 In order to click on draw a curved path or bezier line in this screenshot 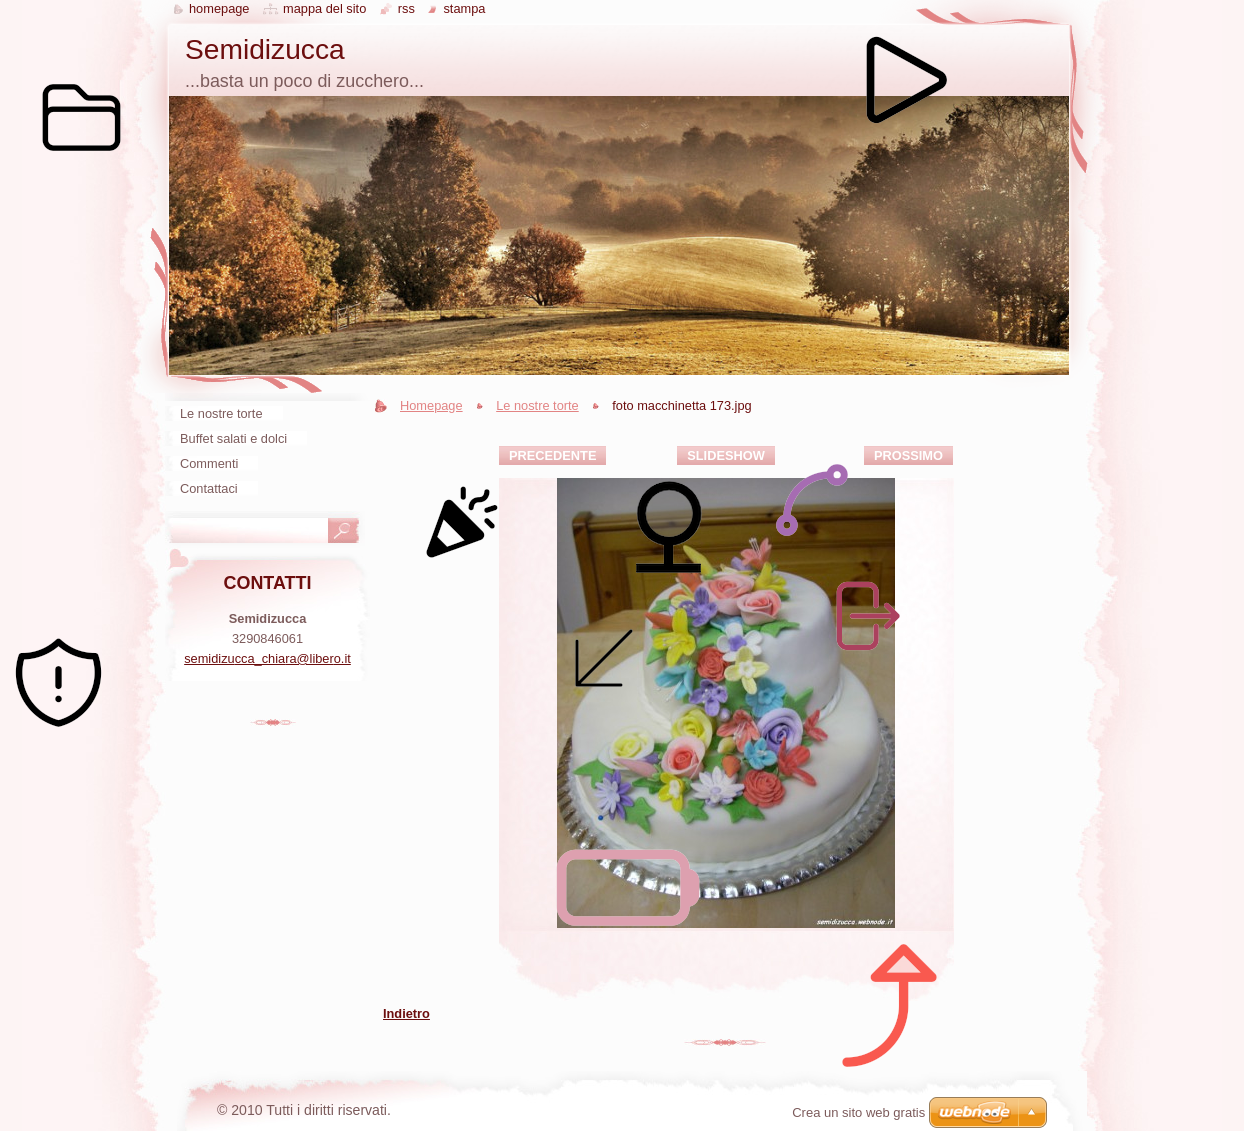, I will do `click(812, 500)`.